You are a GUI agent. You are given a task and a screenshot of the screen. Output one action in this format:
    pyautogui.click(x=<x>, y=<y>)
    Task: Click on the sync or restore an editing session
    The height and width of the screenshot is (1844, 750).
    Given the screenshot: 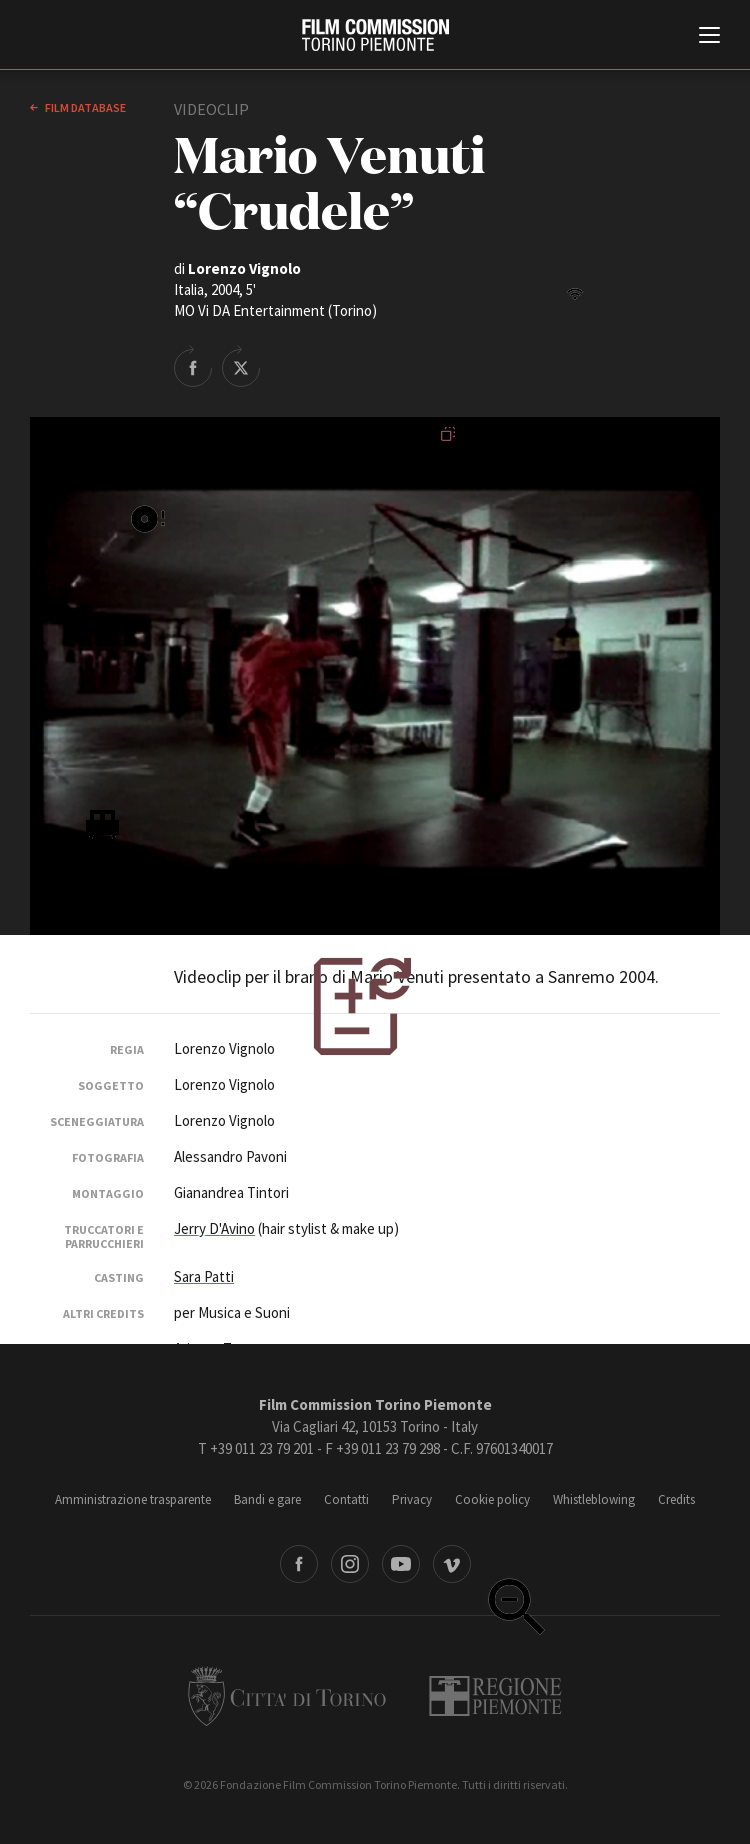 What is the action you would take?
    pyautogui.click(x=355, y=1006)
    